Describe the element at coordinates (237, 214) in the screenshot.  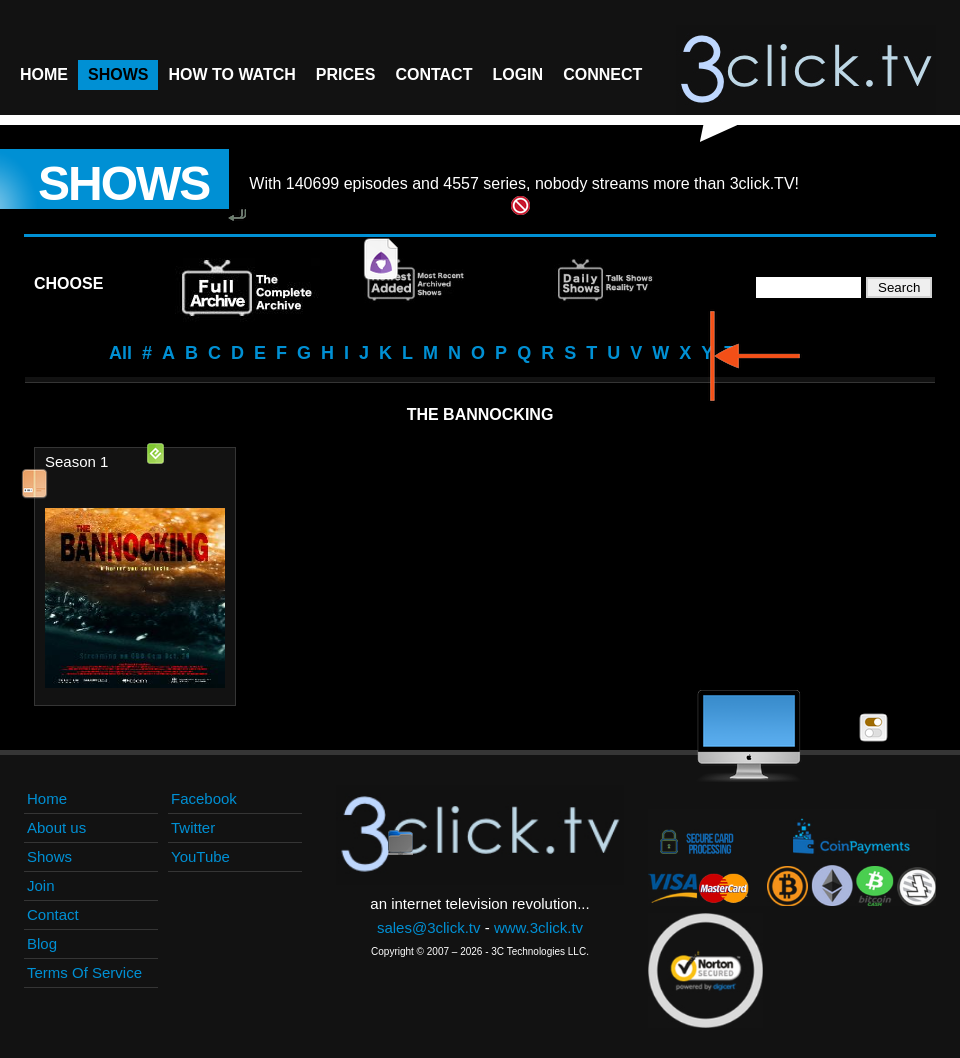
I see `reply to all recipients of an email` at that location.